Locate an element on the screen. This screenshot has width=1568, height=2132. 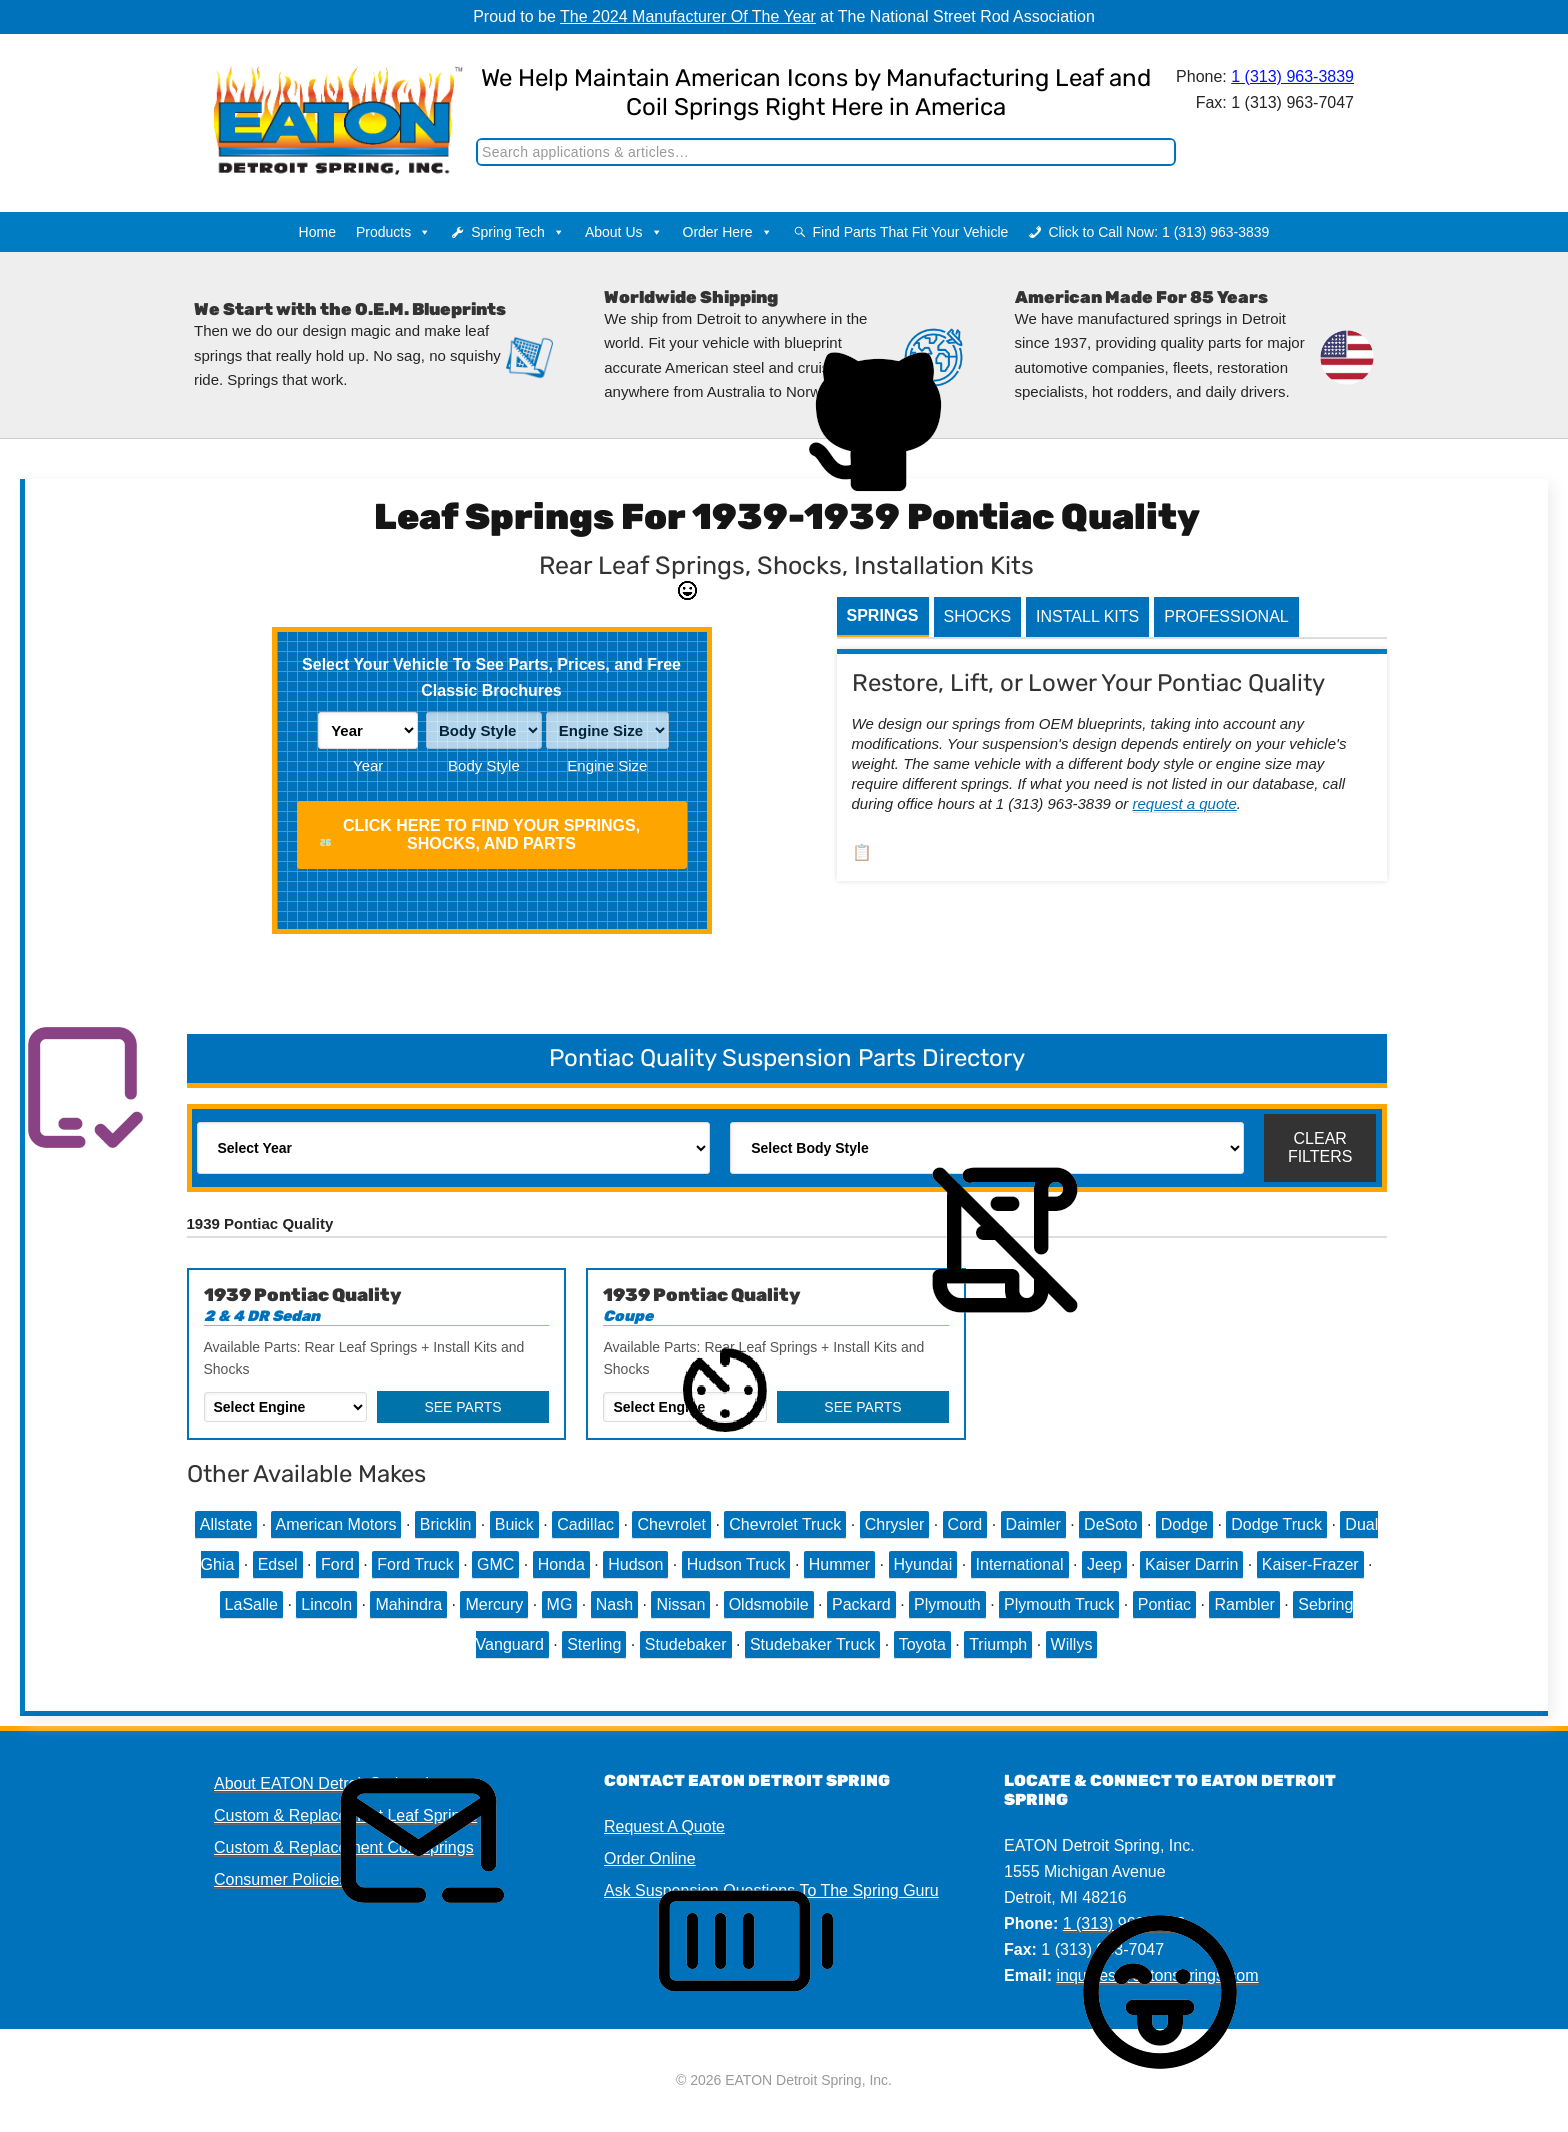
ipad successfully connected or paired is located at coordinates (82, 1087).